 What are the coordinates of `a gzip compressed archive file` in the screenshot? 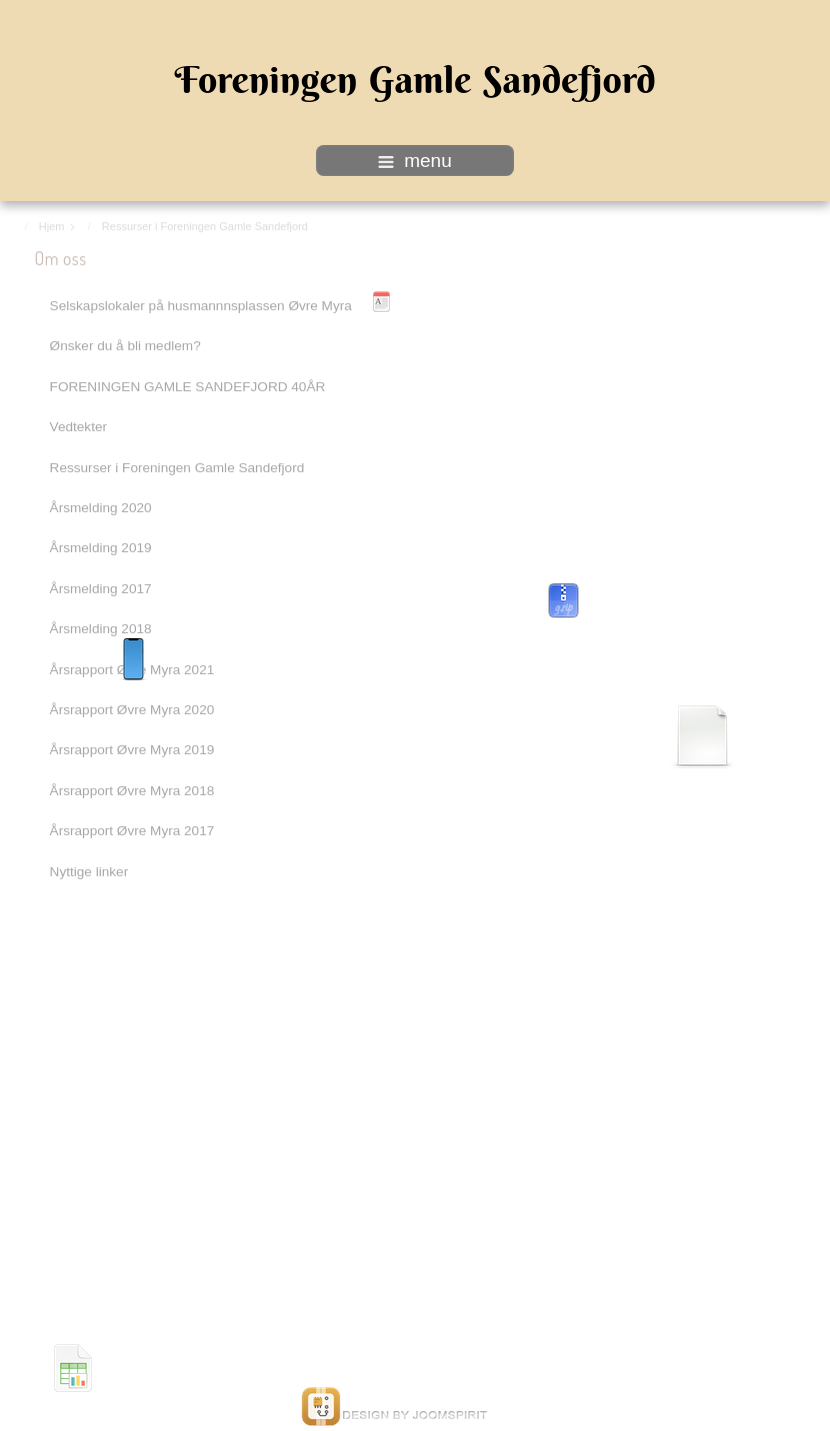 It's located at (563, 600).